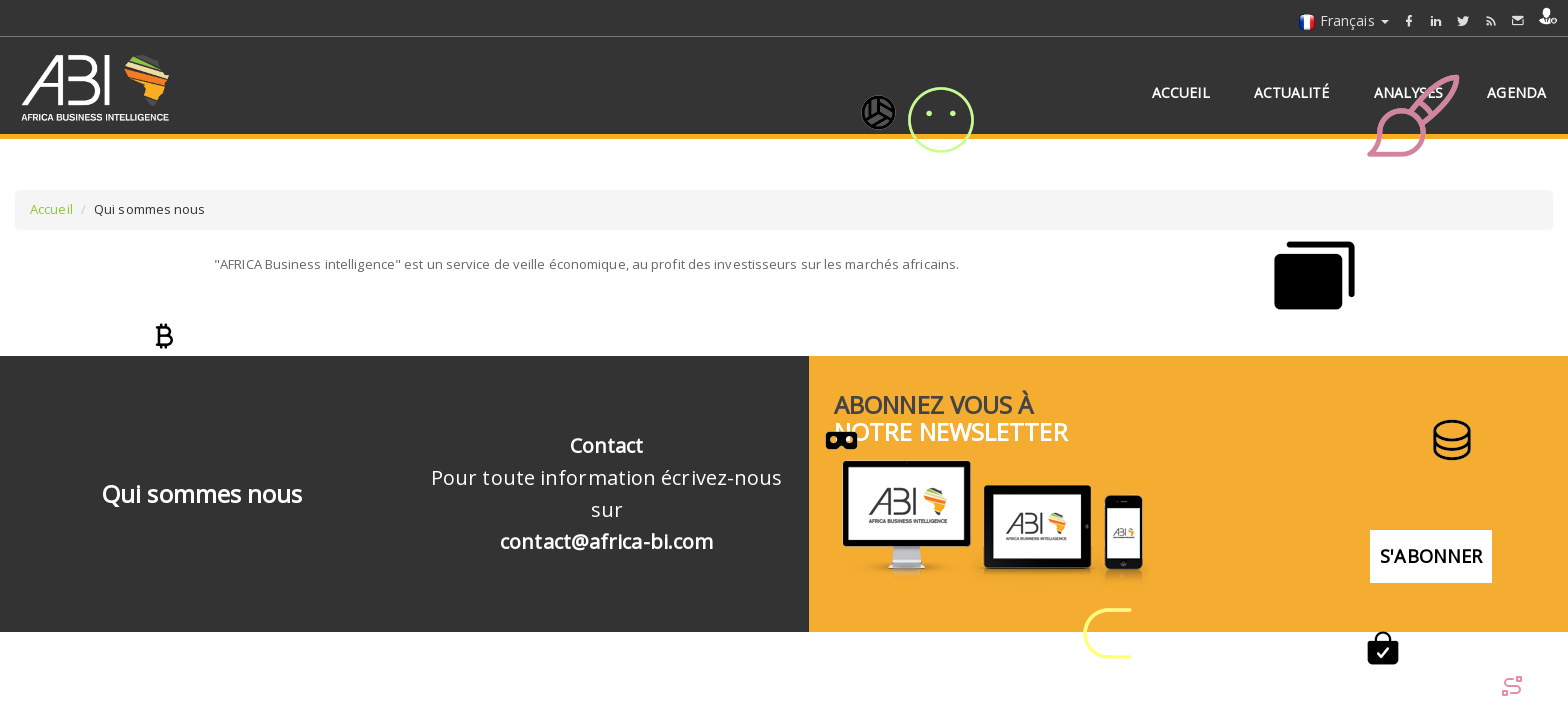 This screenshot has height=720, width=1568. I want to click on indicates neutral or no reaction, so click(941, 120).